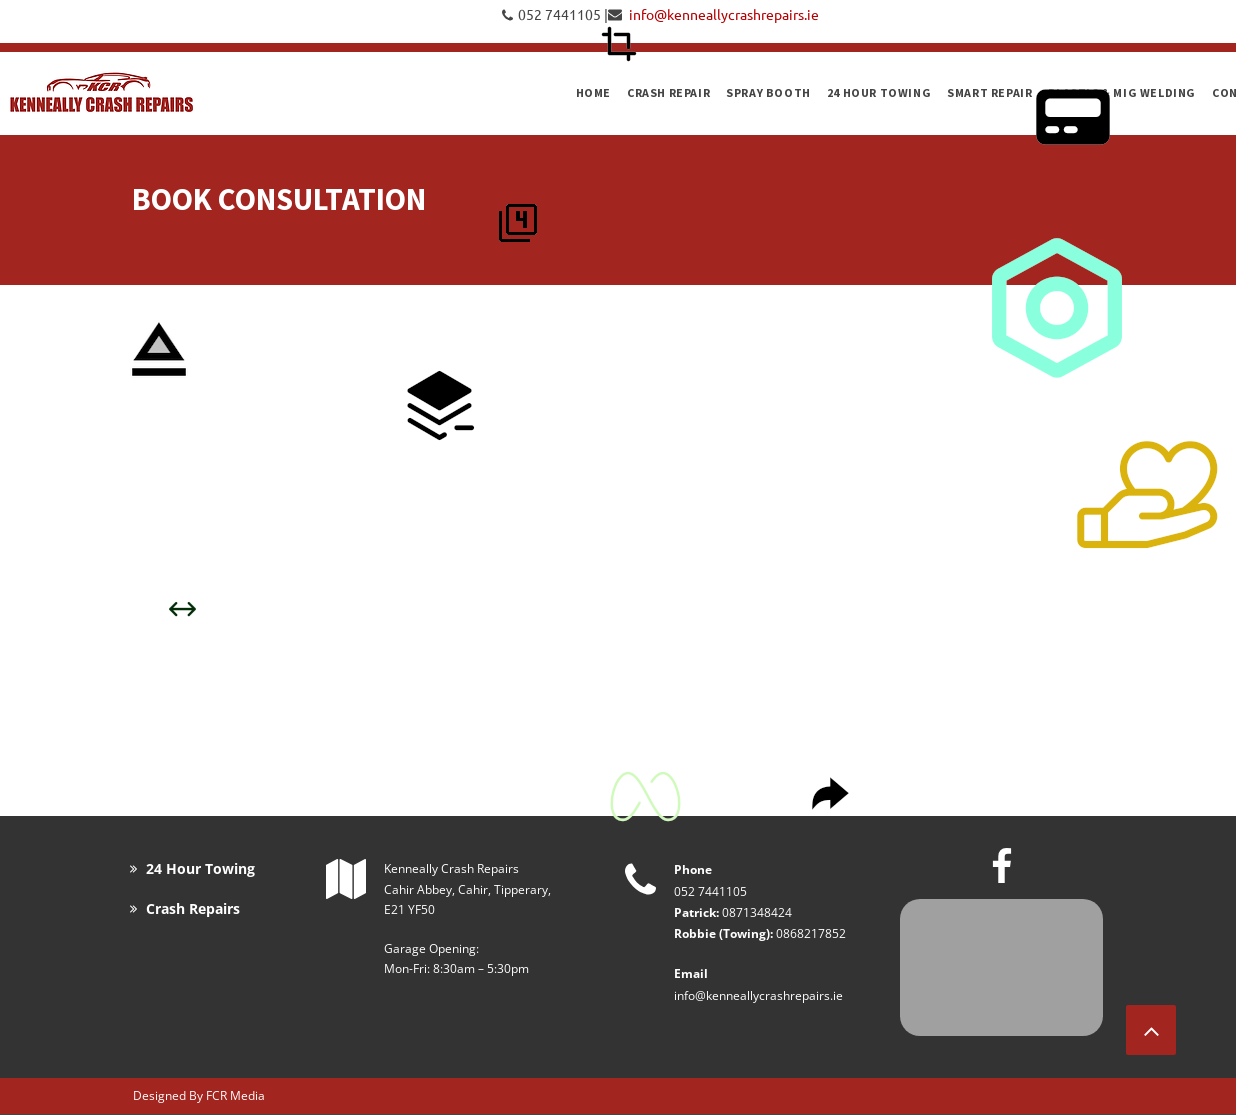  I want to click on resize or adjust width horizontally, so click(182, 609).